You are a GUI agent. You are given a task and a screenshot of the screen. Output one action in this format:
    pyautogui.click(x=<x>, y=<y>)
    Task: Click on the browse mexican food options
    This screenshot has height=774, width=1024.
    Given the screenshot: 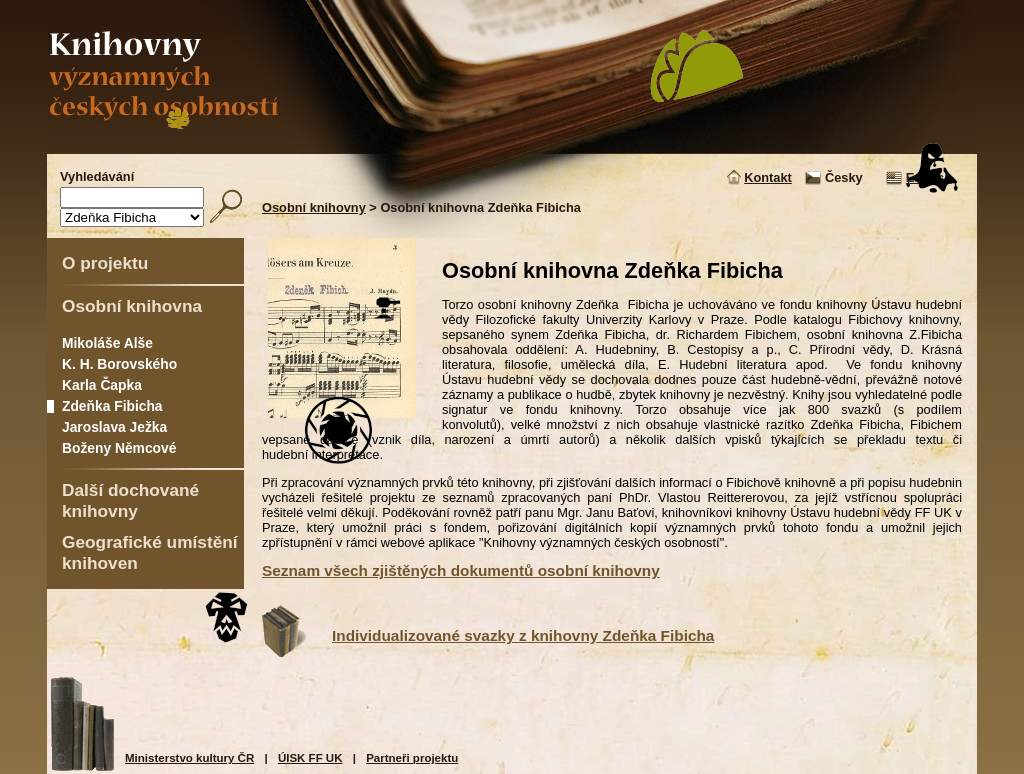 What is the action you would take?
    pyautogui.click(x=697, y=66)
    